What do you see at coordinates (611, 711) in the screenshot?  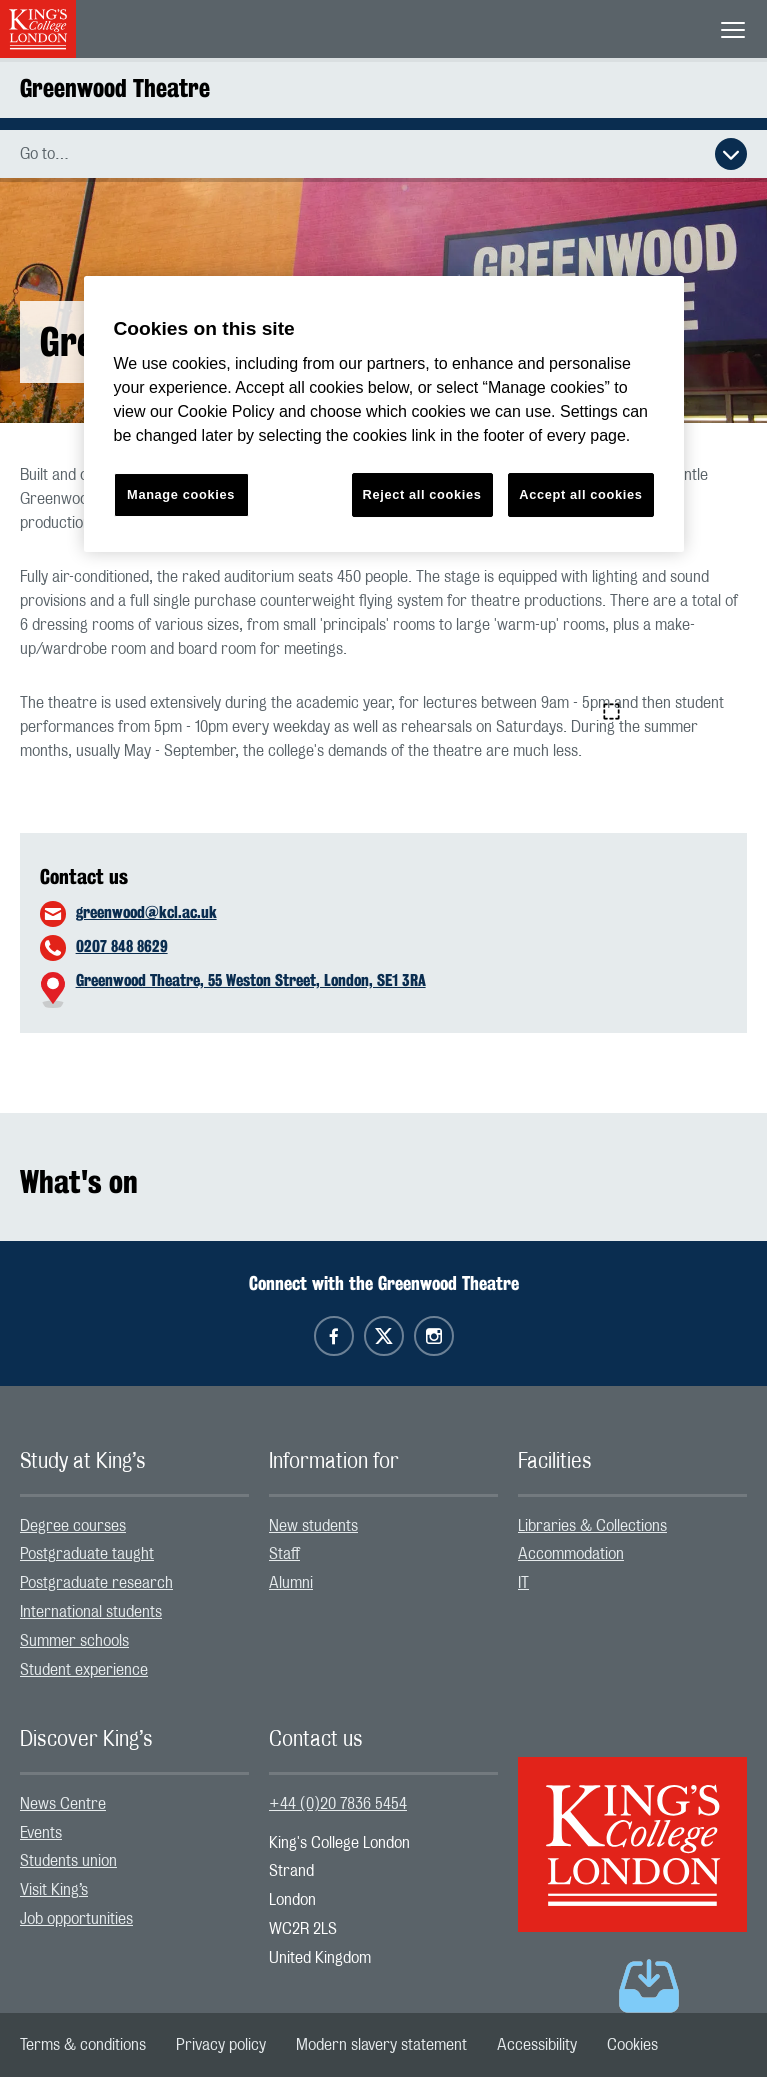 I see `select or crop an area` at bounding box center [611, 711].